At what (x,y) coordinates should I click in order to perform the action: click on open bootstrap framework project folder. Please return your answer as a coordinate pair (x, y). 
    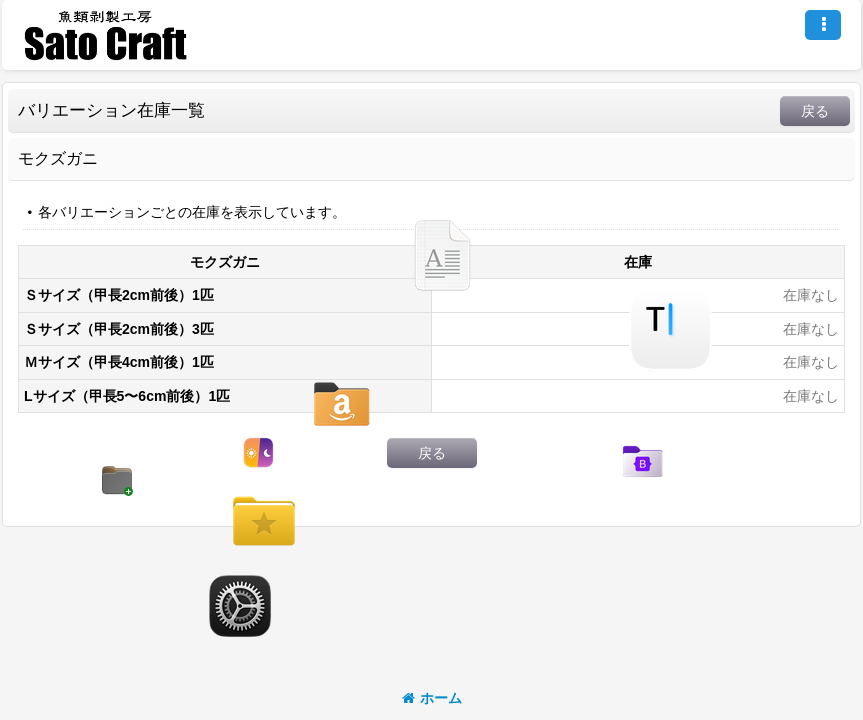
    Looking at the image, I should click on (642, 462).